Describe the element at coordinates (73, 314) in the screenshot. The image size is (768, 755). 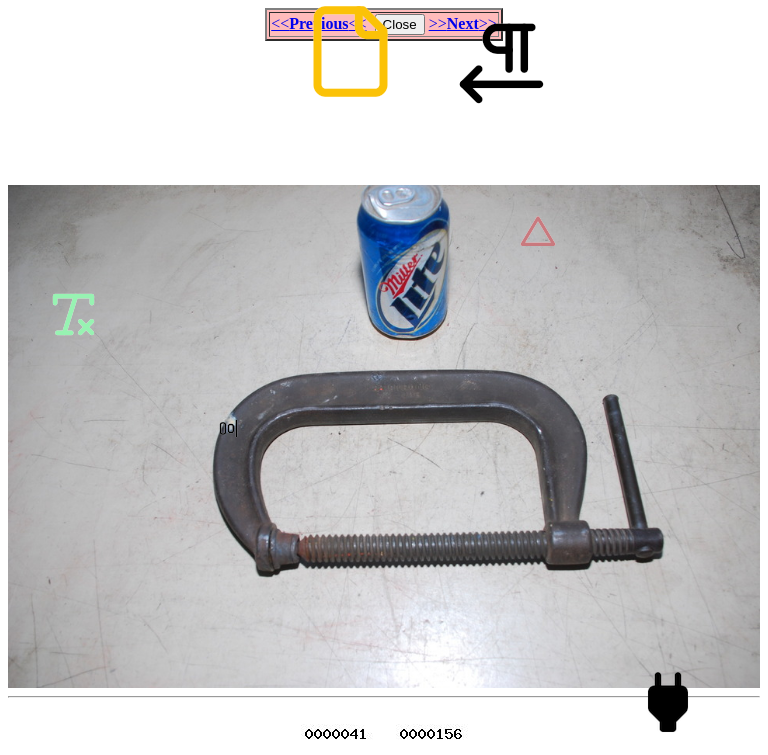
I see `clear text formatting` at that location.